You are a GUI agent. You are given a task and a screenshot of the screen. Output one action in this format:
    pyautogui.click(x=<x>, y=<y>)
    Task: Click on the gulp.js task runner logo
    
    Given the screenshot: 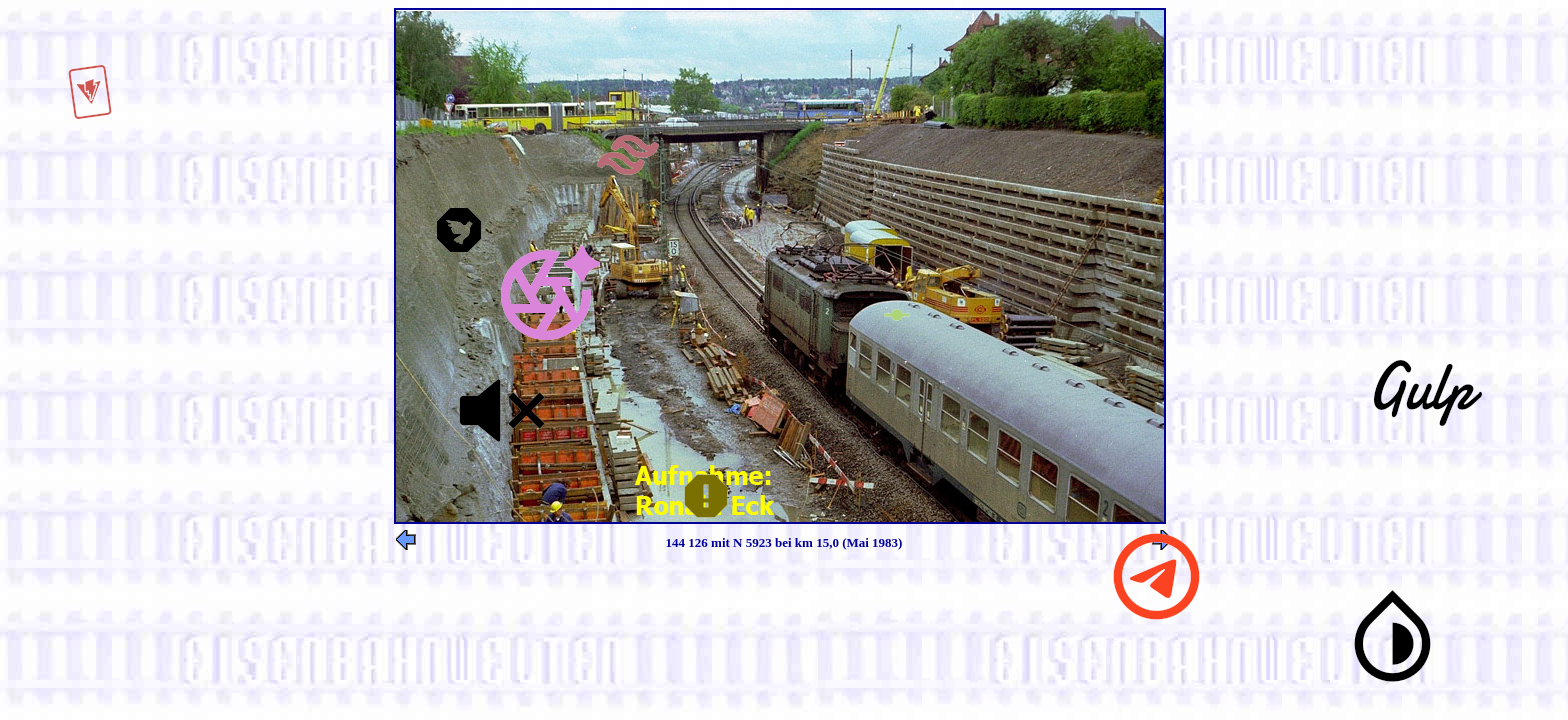 What is the action you would take?
    pyautogui.click(x=1428, y=393)
    